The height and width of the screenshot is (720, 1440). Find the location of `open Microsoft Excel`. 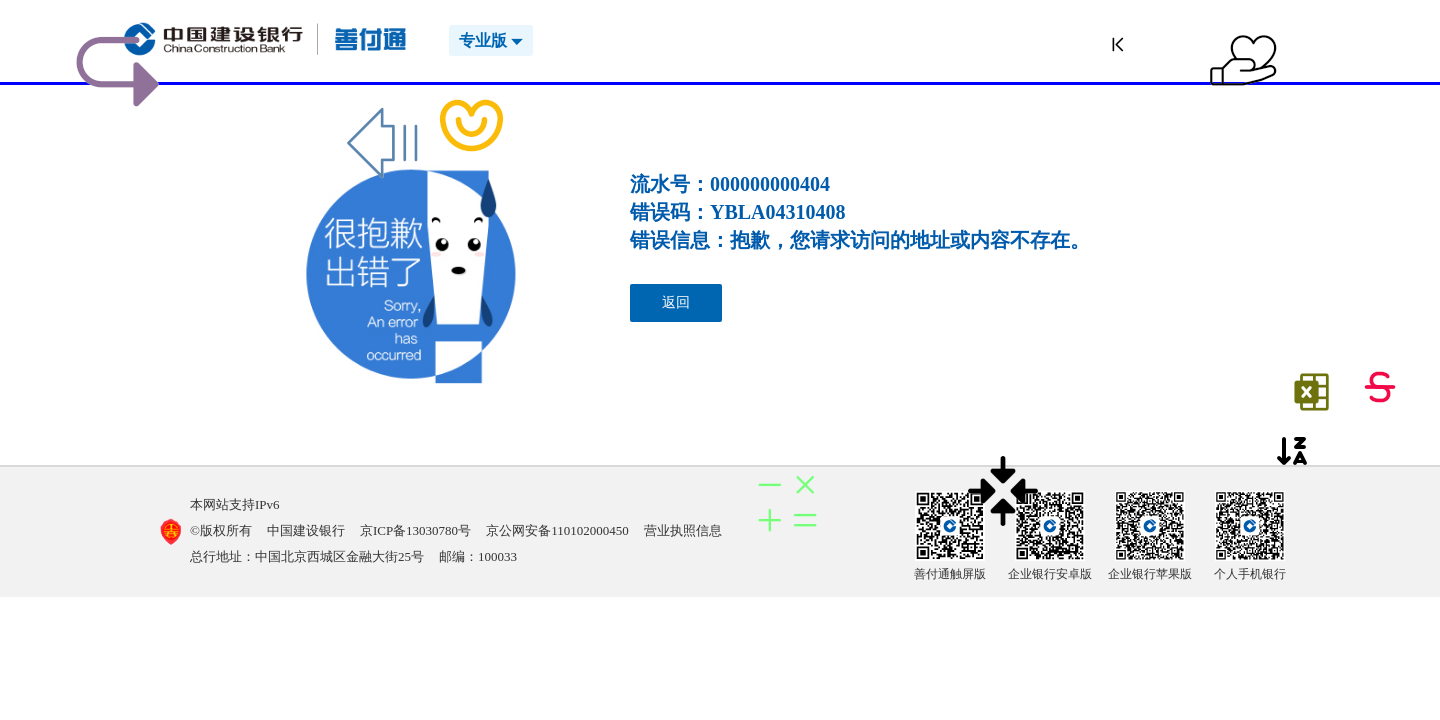

open Microsoft Excel is located at coordinates (1313, 392).